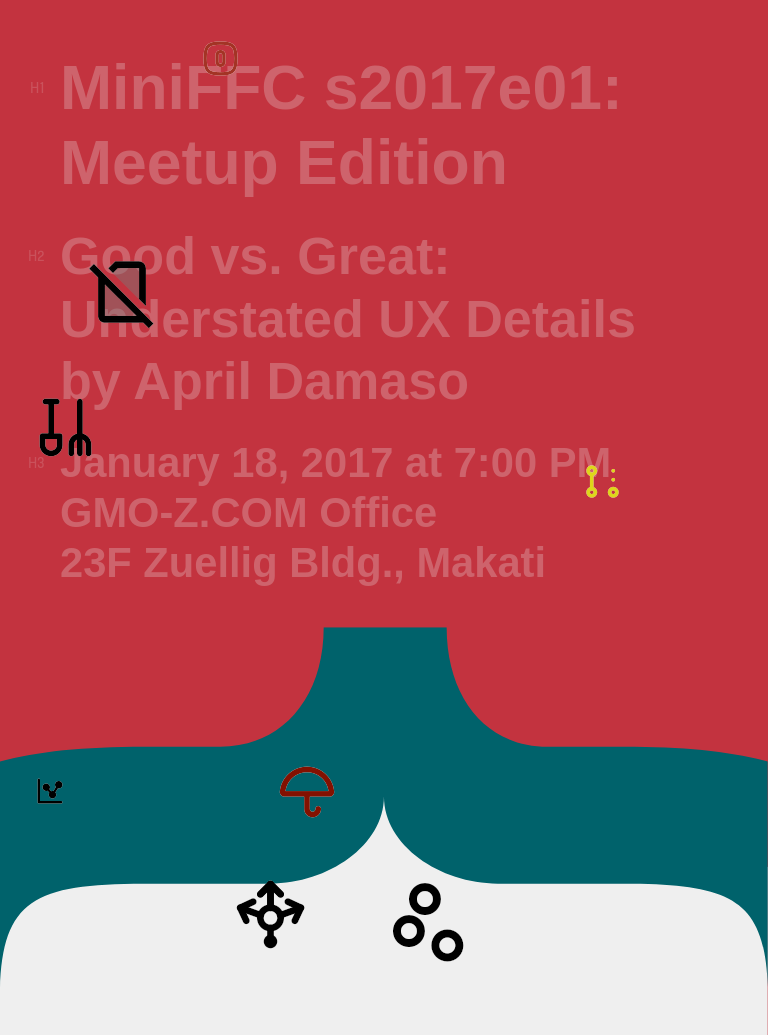 This screenshot has height=1035, width=768. Describe the element at coordinates (307, 792) in the screenshot. I see `indicates weather protection or rain forecast` at that location.